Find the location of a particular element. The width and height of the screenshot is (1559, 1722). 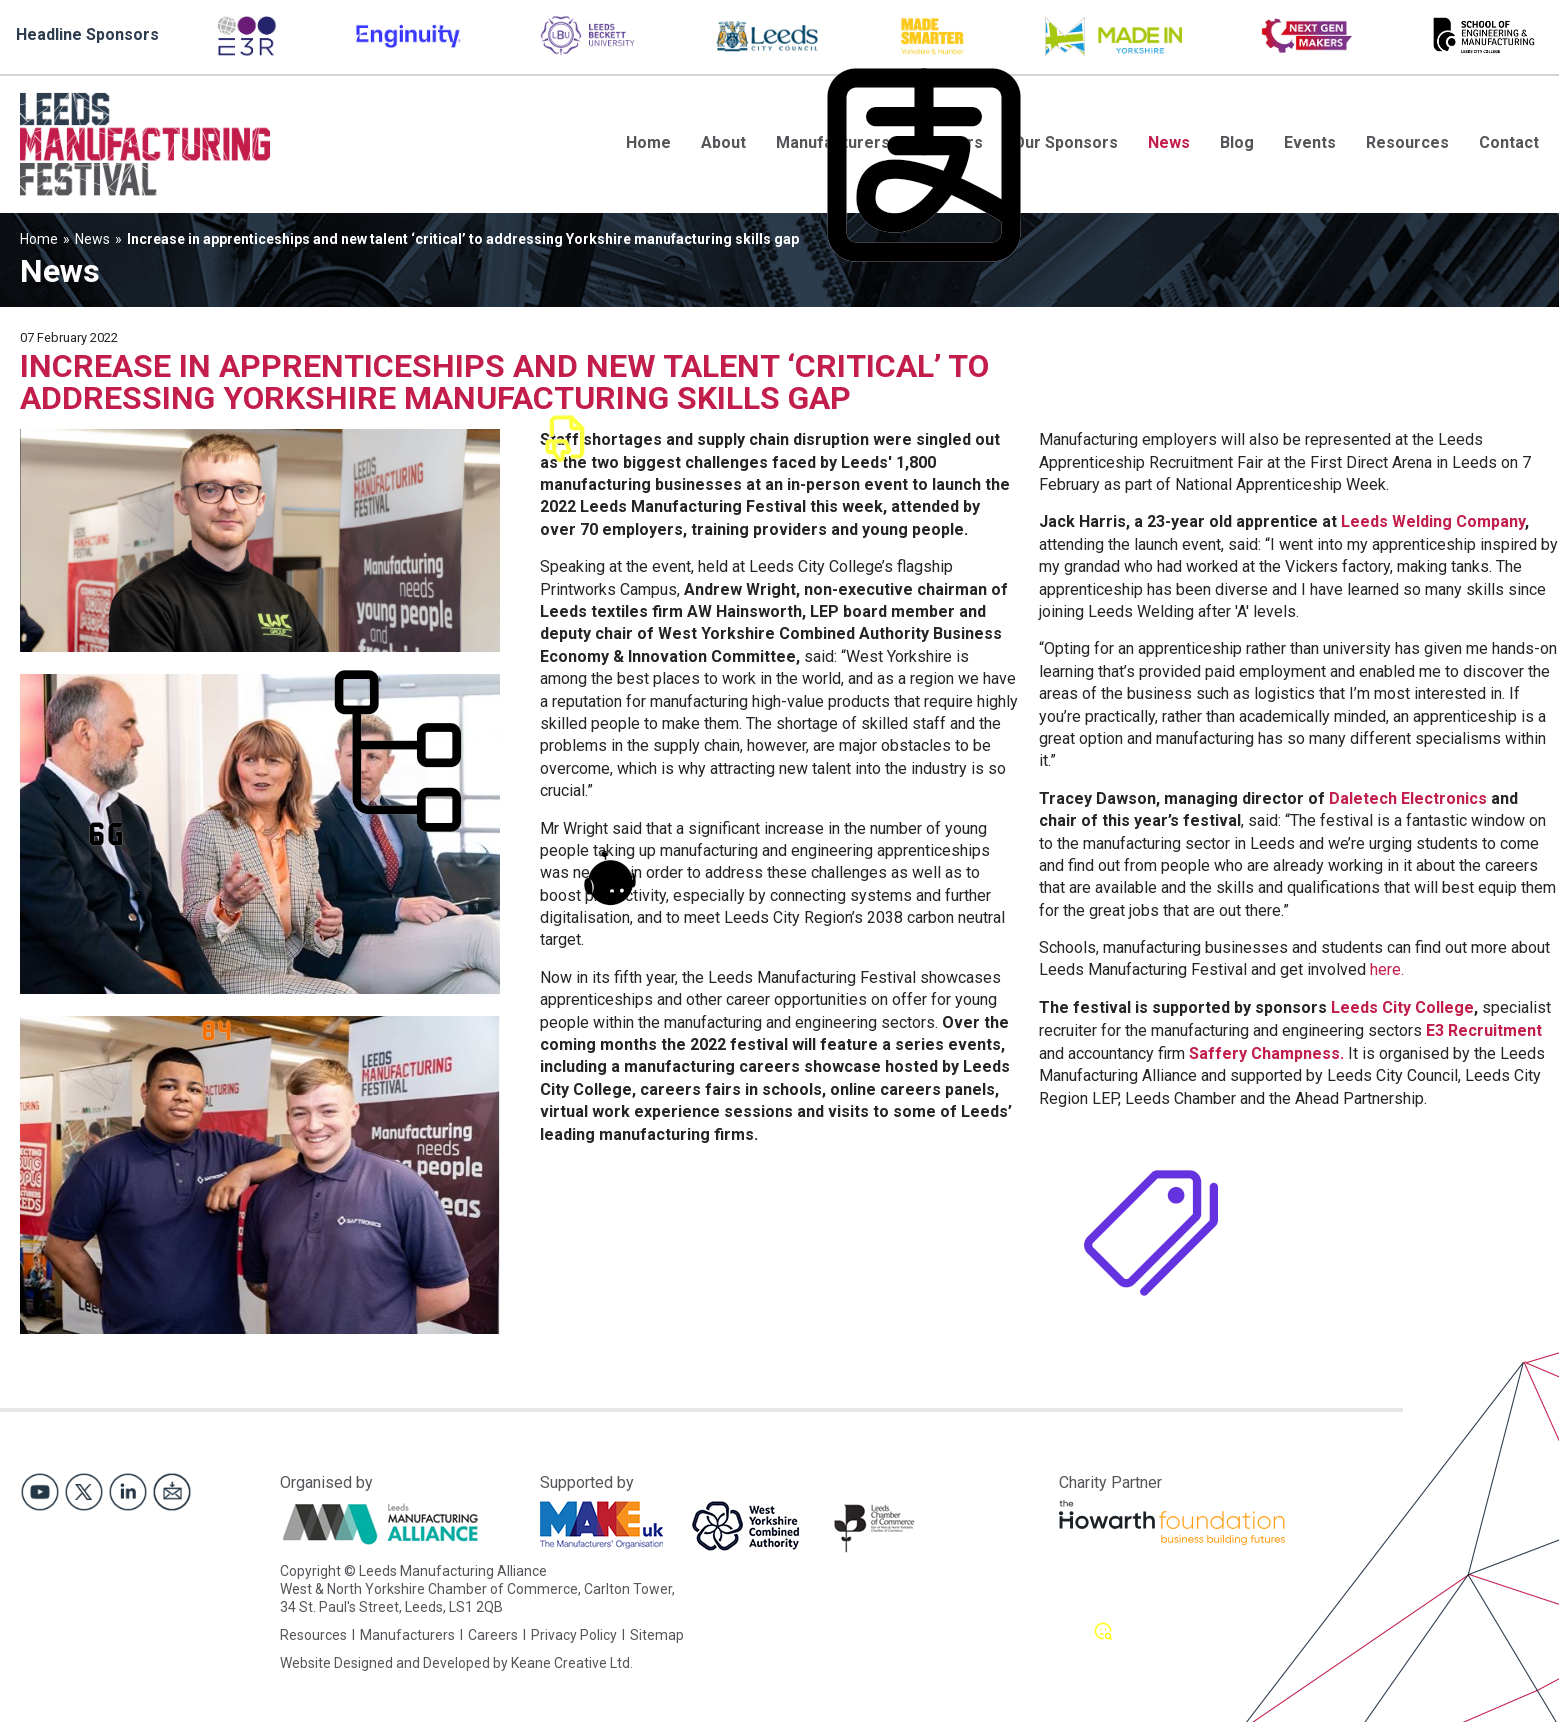

indicates item number 84 in a list or sequence is located at coordinates (216, 1030).